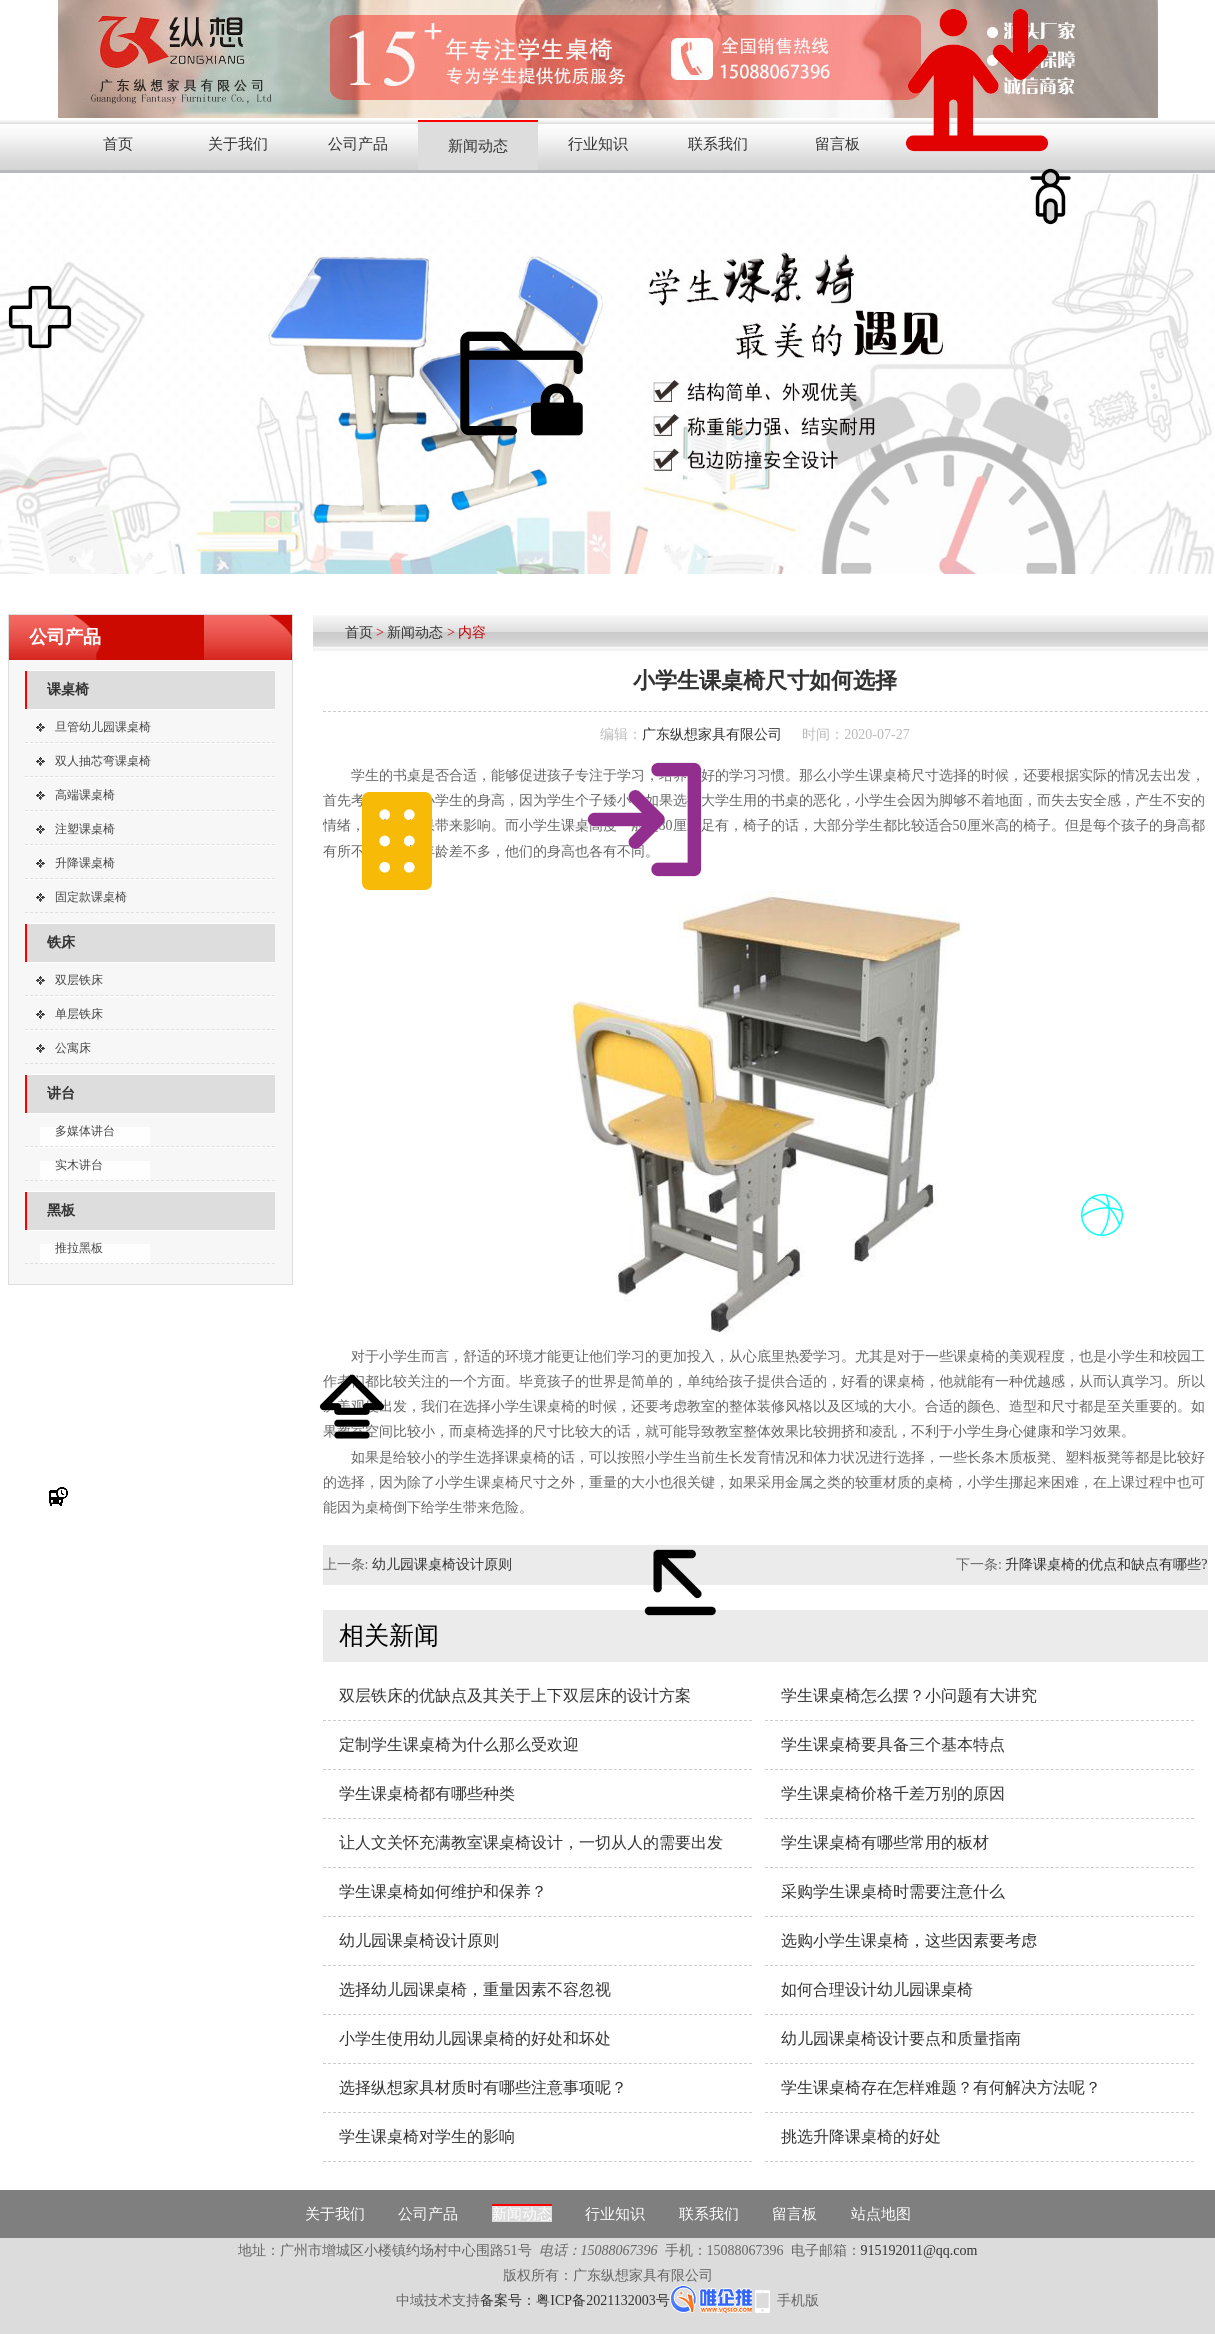  Describe the element at coordinates (352, 1409) in the screenshot. I see `upload multiple files` at that location.